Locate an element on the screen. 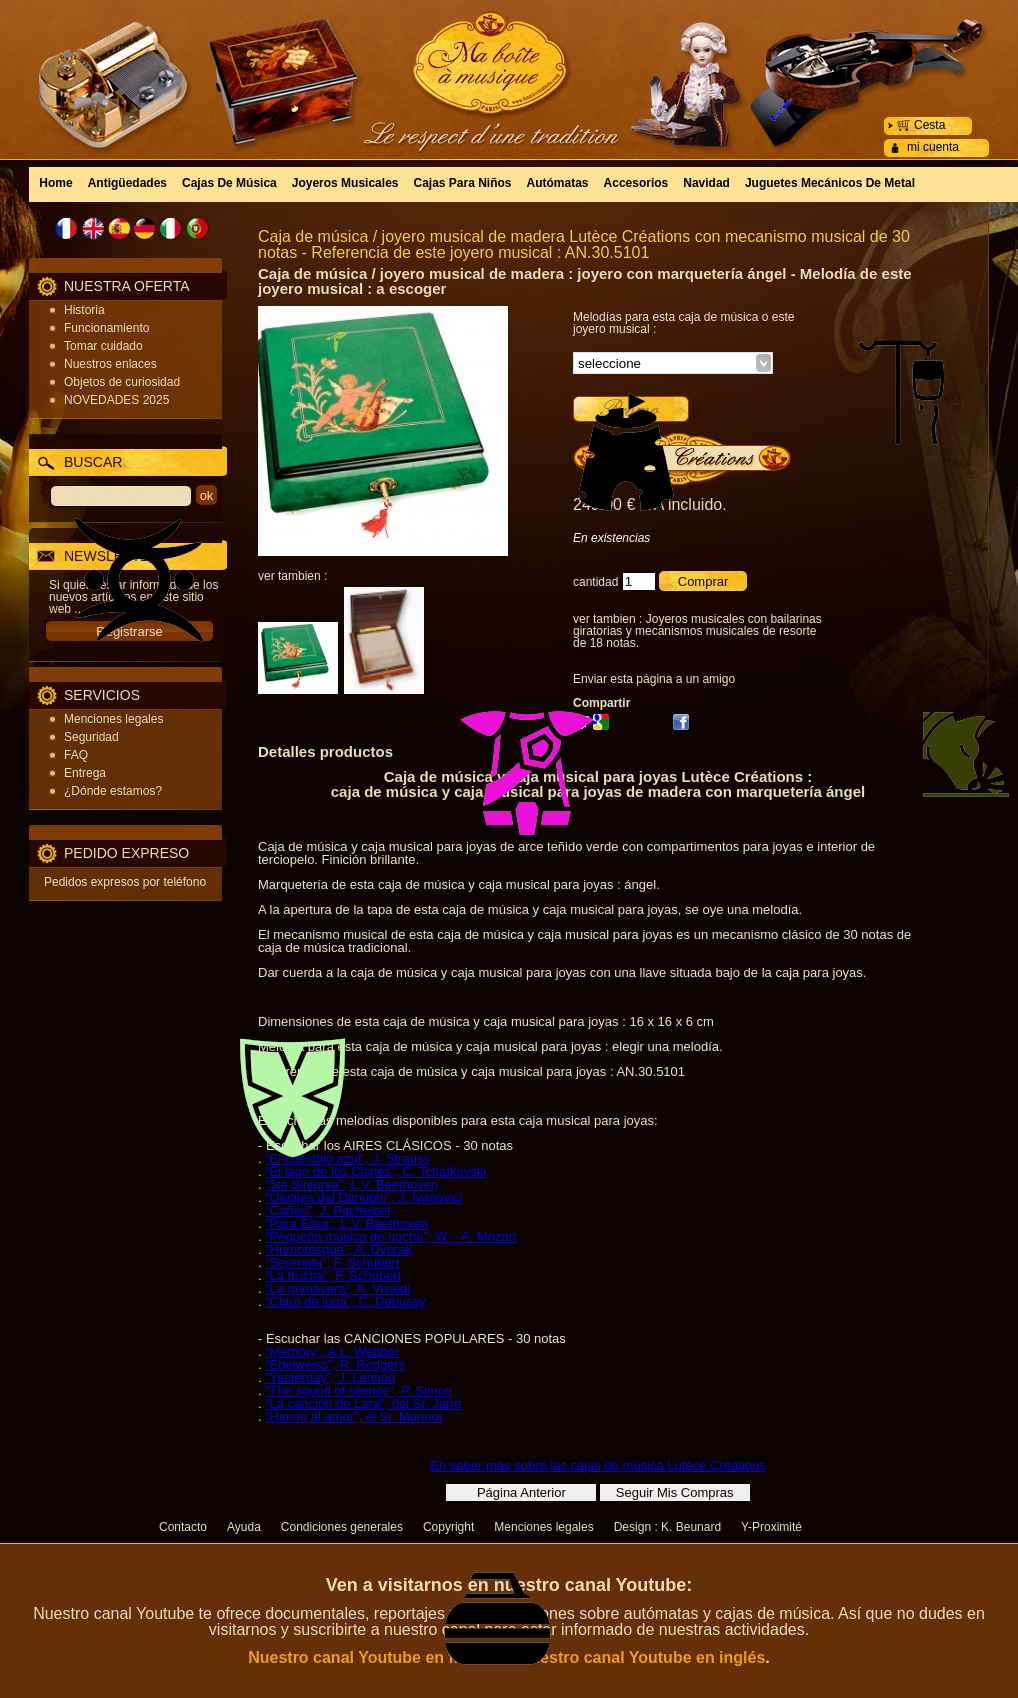  access medical or health-related features is located at coordinates (906, 388).